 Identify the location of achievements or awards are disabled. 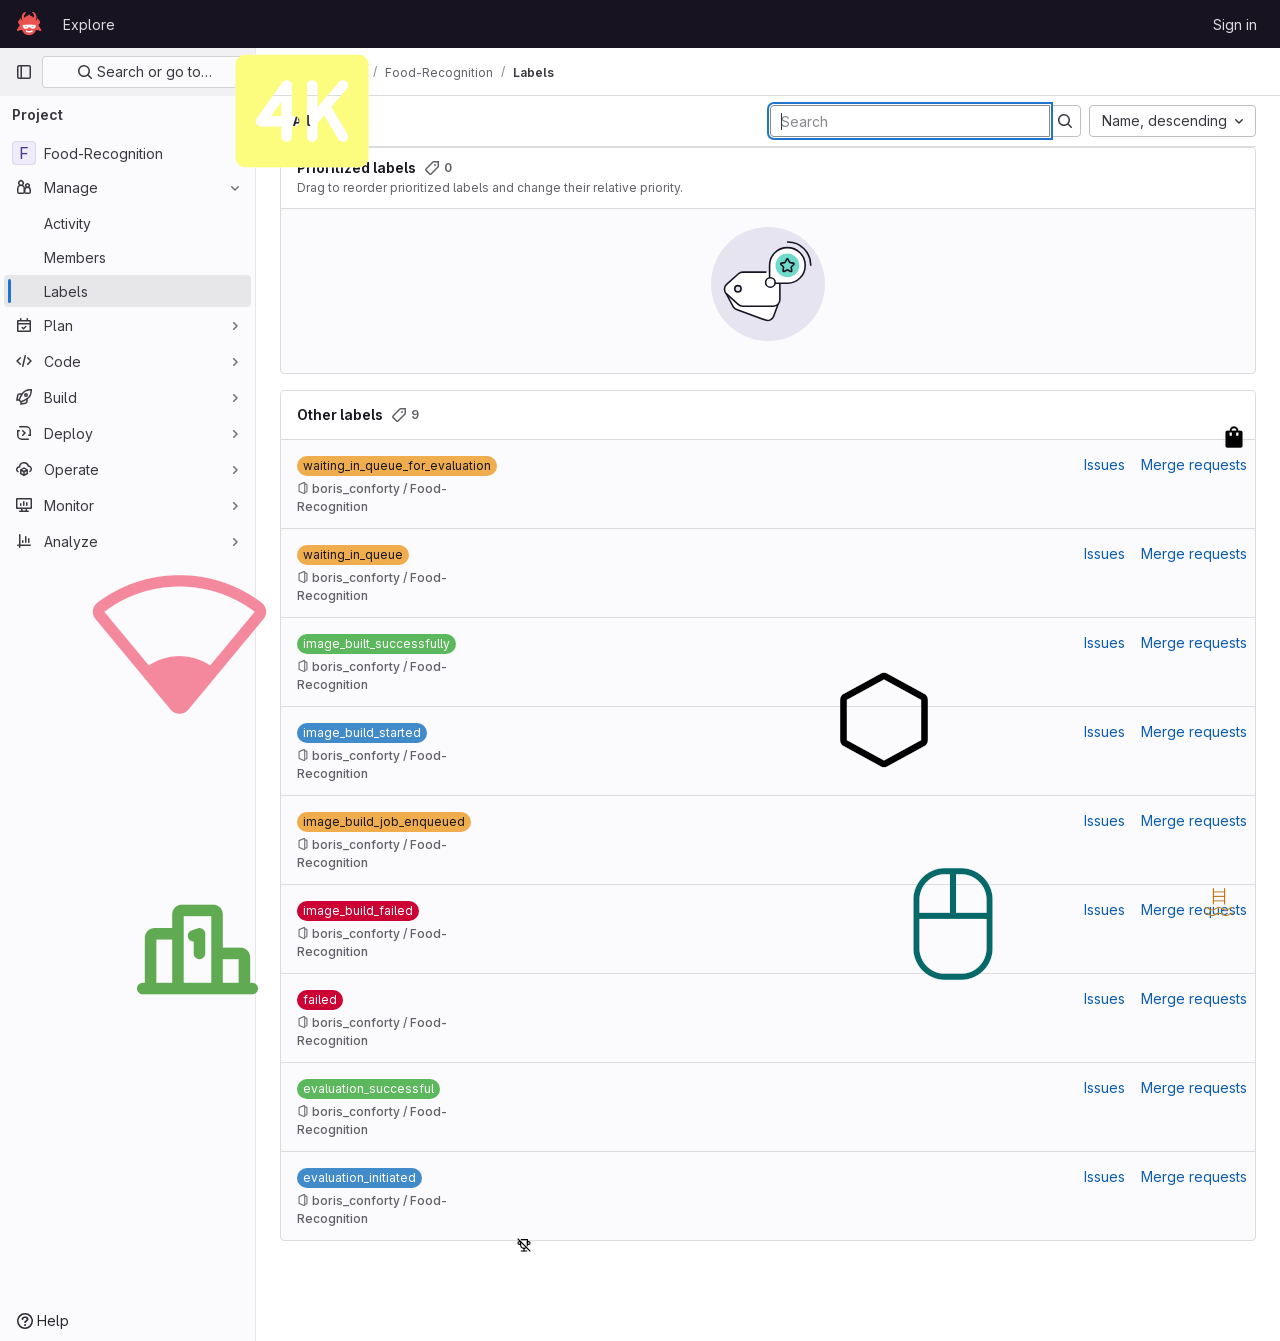
(524, 1245).